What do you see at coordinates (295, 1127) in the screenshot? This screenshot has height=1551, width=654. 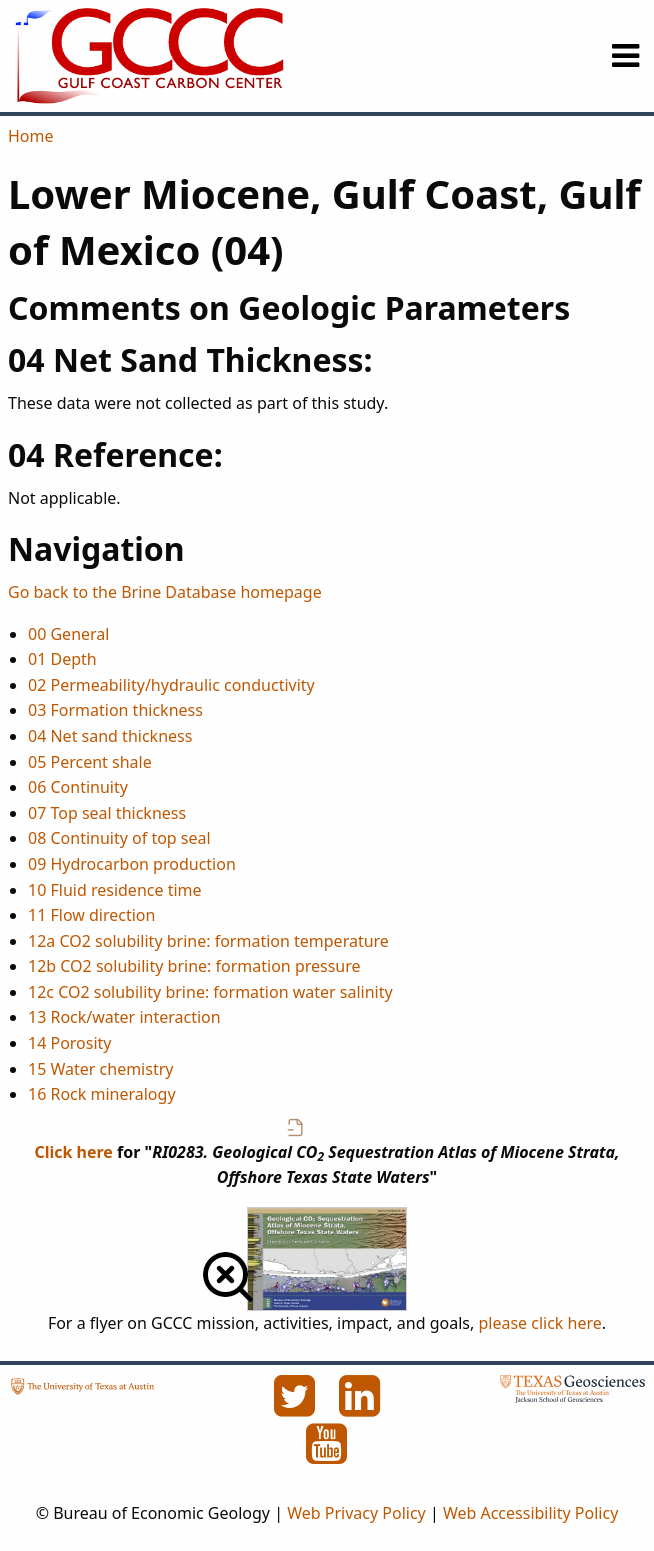 I see `remove content from a file` at bounding box center [295, 1127].